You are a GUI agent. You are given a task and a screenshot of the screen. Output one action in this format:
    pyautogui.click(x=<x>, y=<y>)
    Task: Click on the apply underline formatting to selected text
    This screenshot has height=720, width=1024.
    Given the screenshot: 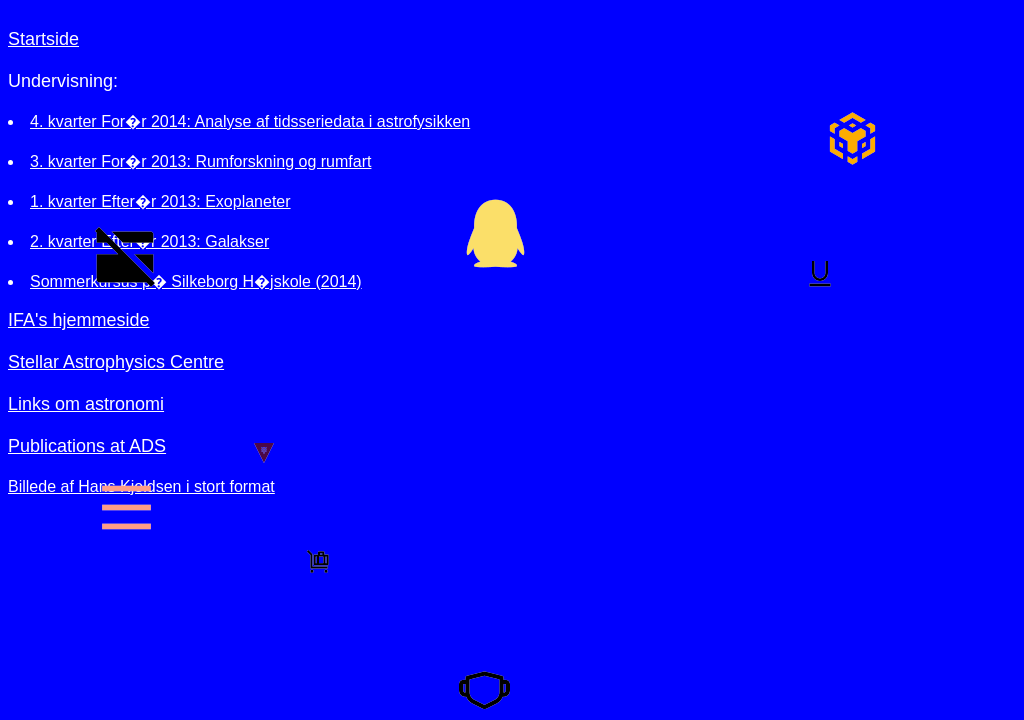 What is the action you would take?
    pyautogui.click(x=820, y=273)
    